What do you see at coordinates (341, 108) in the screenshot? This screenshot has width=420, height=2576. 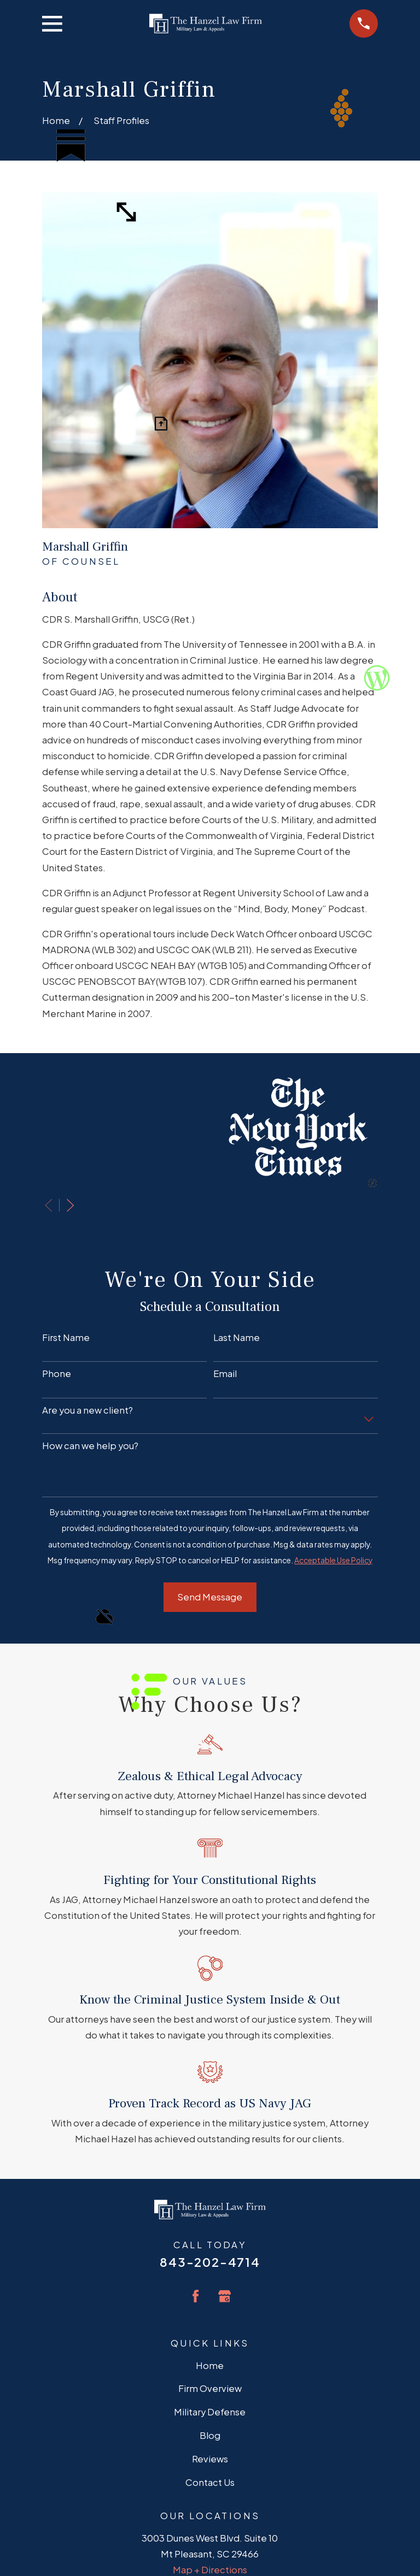 I see `open the Vivino wine app` at bounding box center [341, 108].